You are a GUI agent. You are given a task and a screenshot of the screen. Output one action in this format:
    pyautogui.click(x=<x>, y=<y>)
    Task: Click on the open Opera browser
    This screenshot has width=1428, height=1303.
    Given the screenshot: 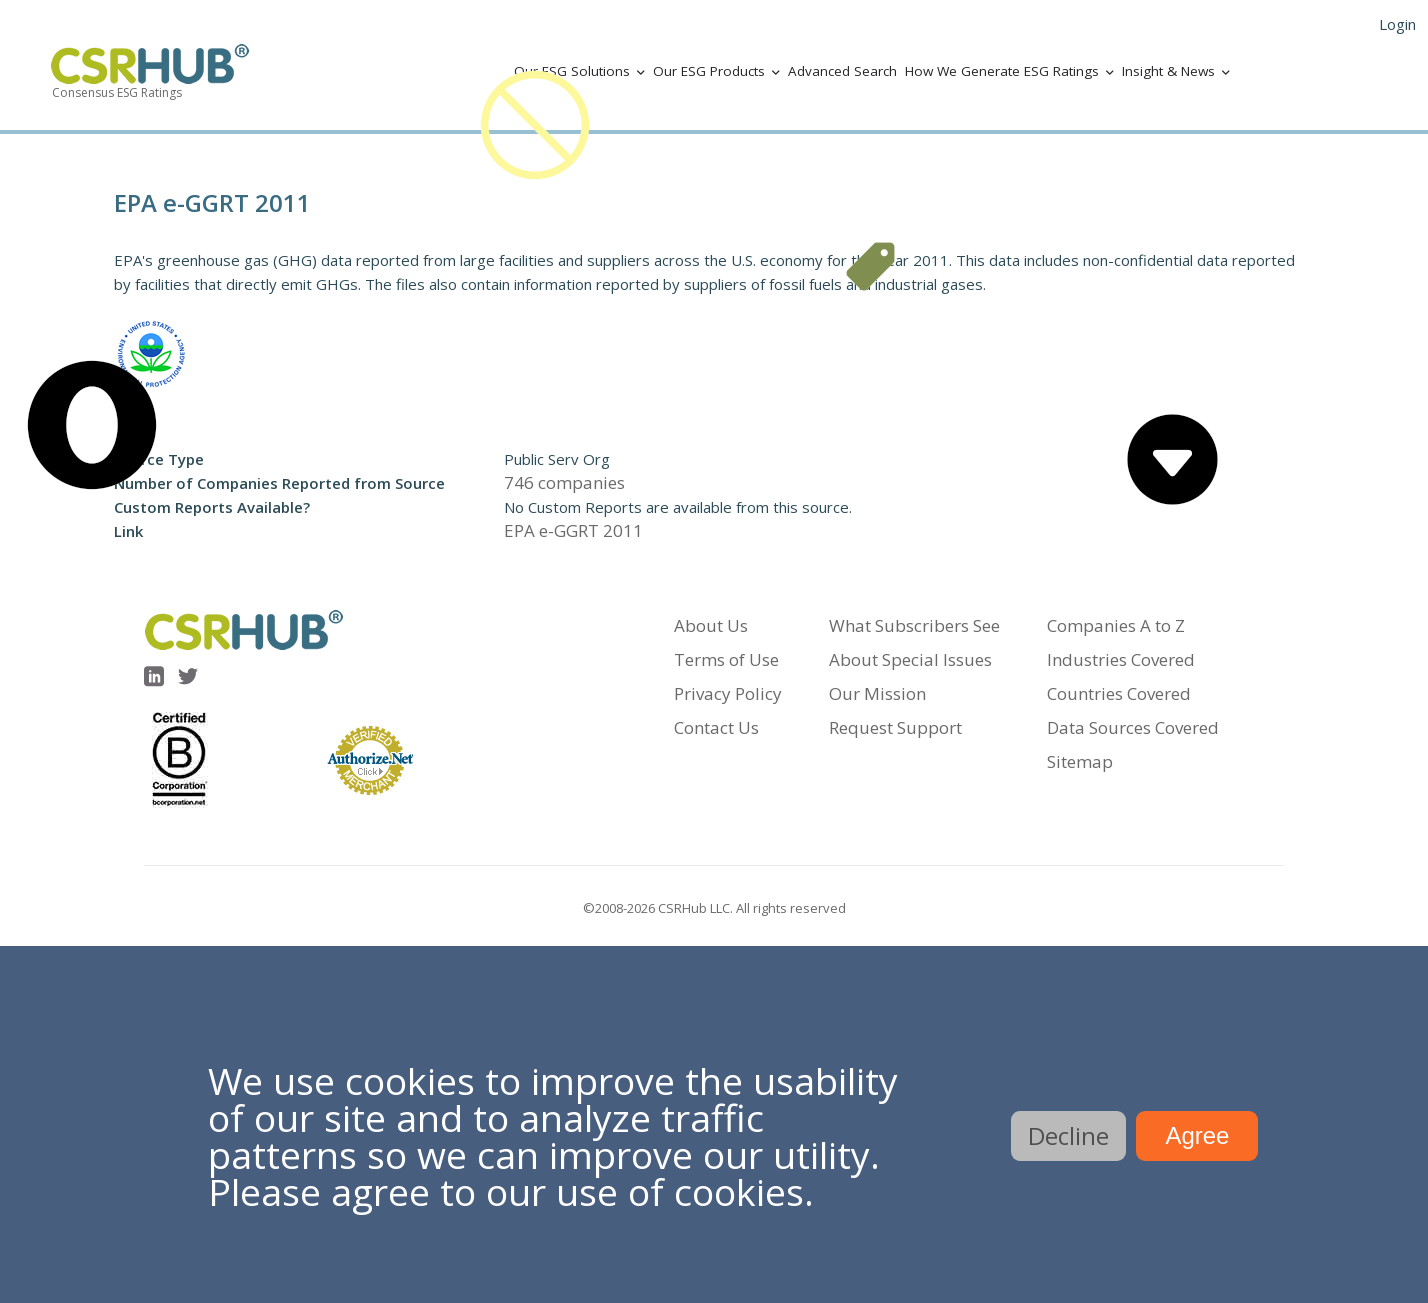 What is the action you would take?
    pyautogui.click(x=92, y=425)
    